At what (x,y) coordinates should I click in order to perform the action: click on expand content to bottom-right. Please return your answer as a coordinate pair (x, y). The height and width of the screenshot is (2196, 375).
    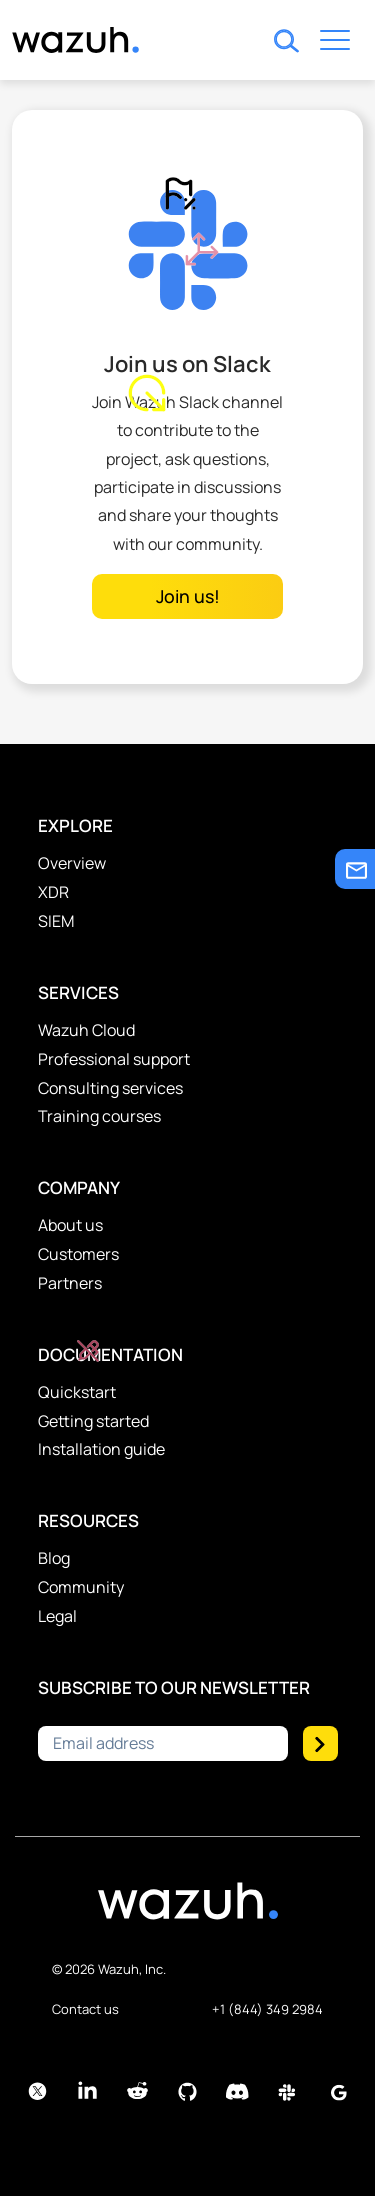
    Looking at the image, I should click on (147, 393).